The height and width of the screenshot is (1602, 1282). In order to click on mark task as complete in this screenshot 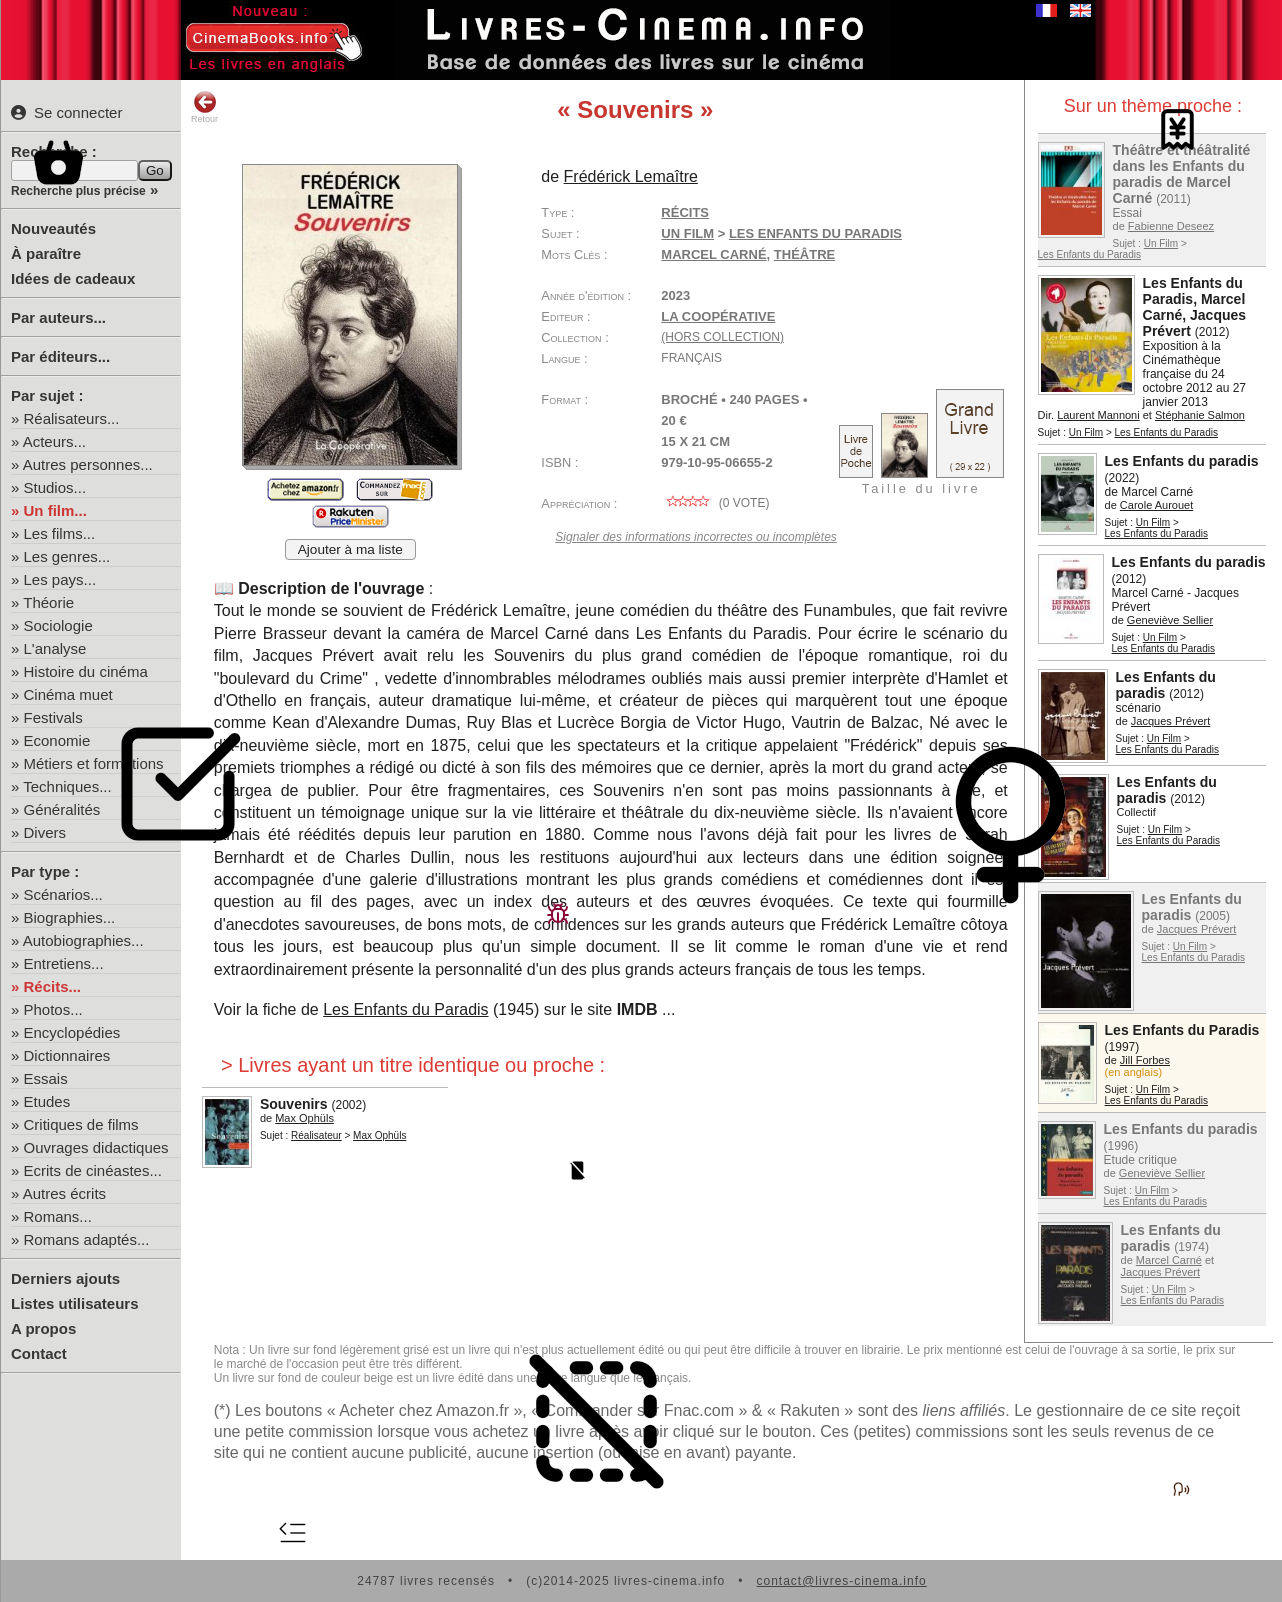, I will do `click(178, 784)`.